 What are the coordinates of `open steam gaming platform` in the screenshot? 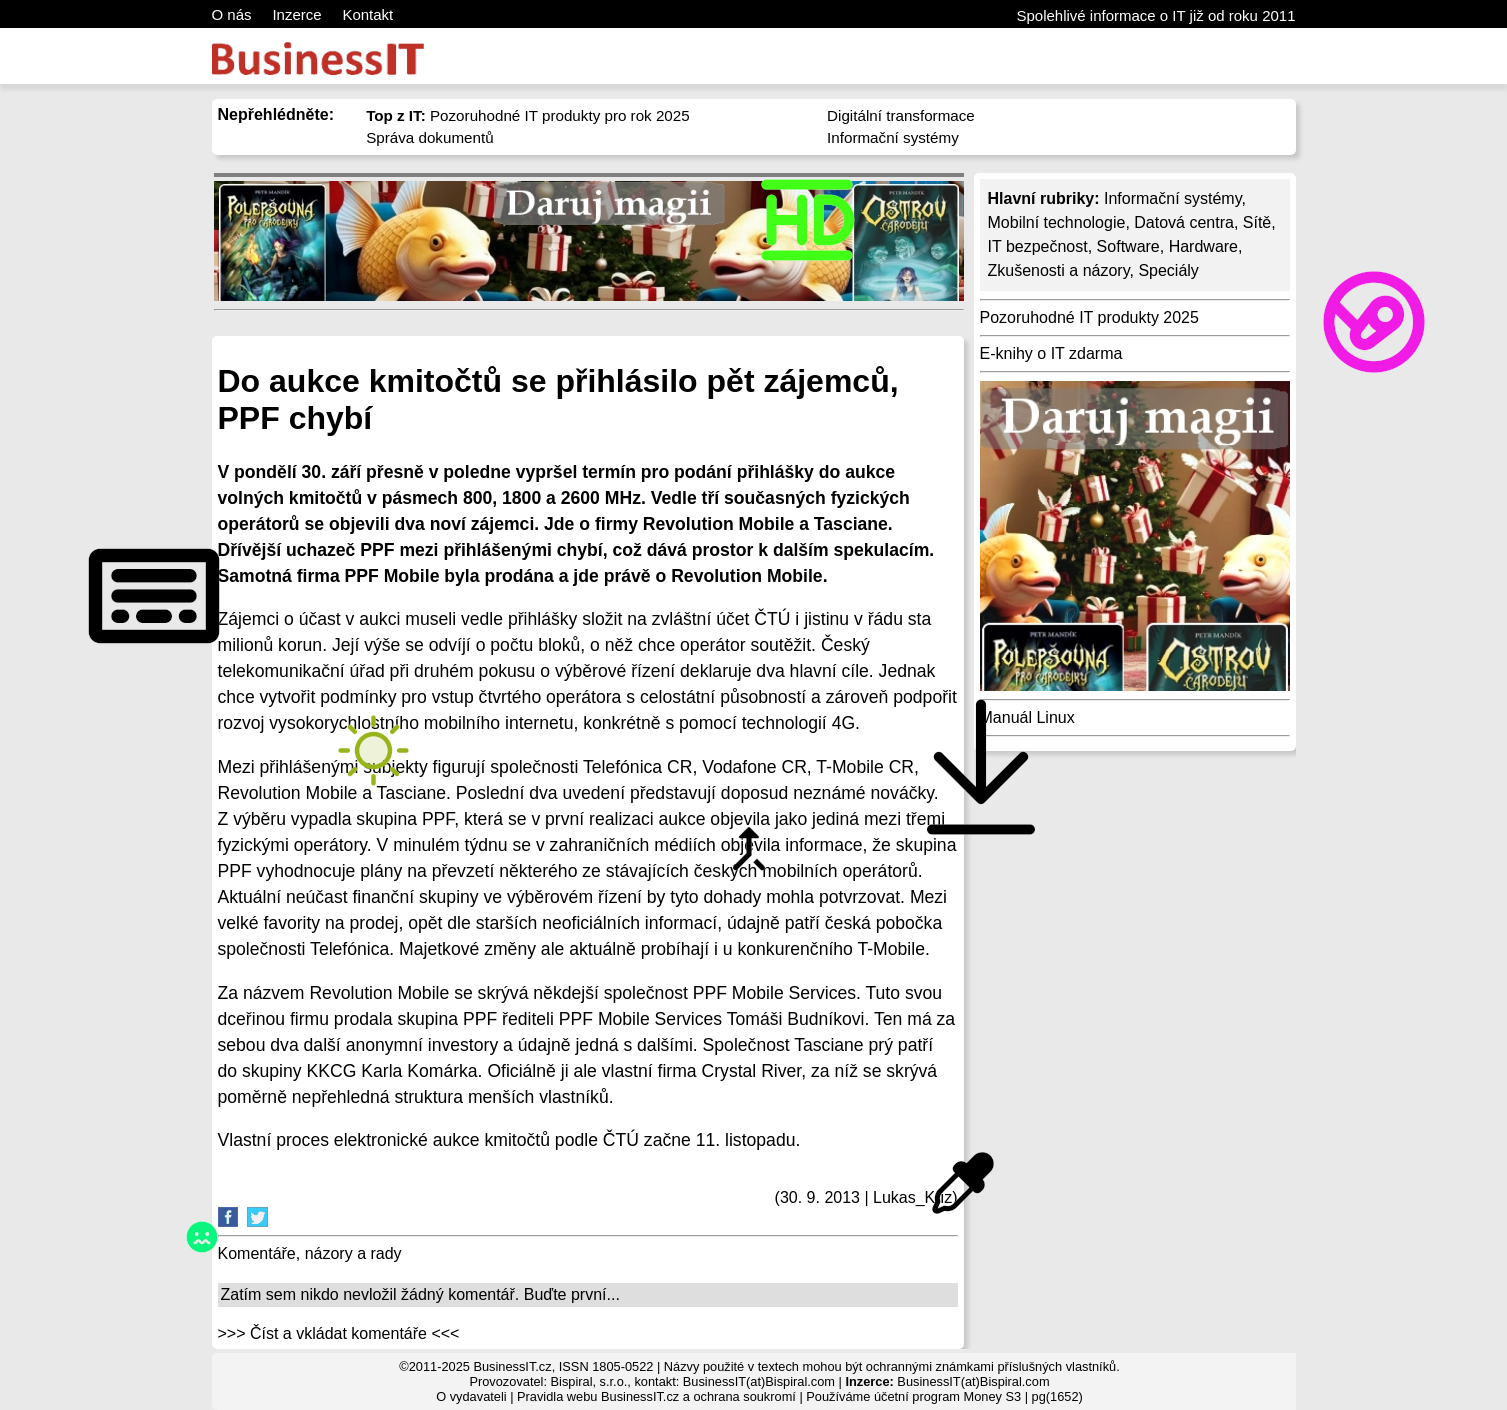 It's located at (1374, 322).